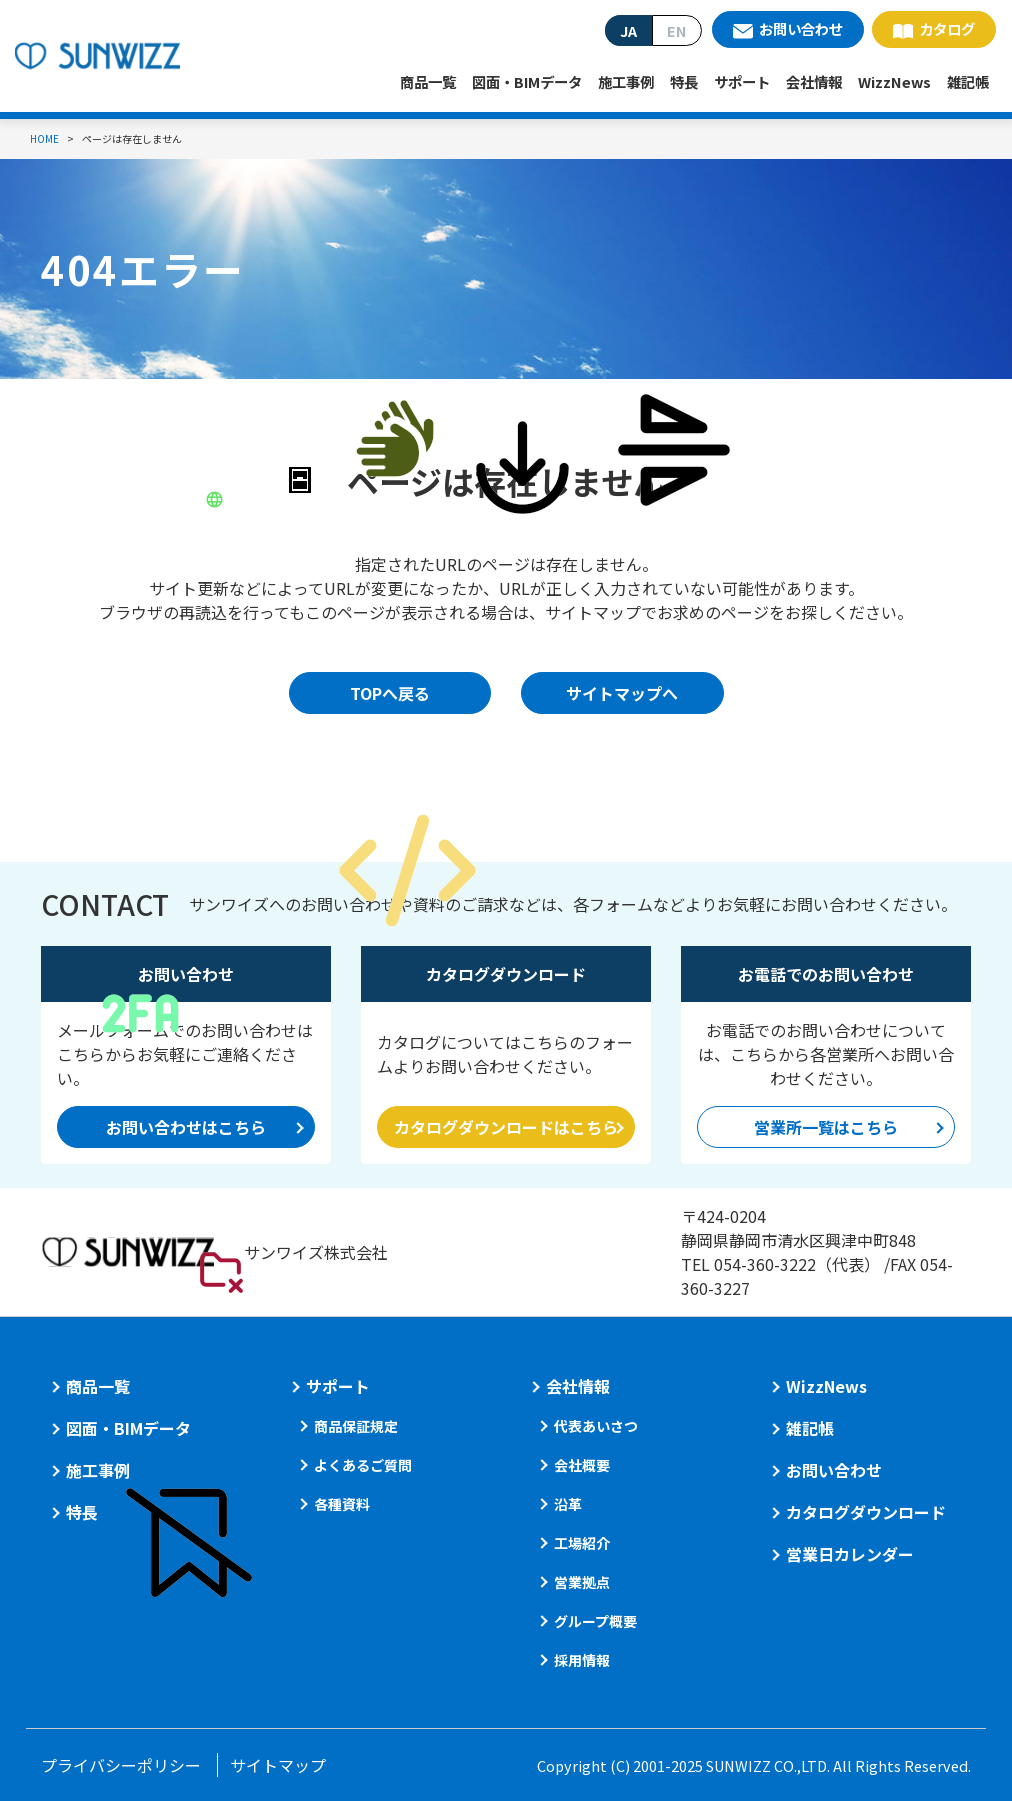 The height and width of the screenshot is (1801, 1012). Describe the element at coordinates (140, 1013) in the screenshot. I see `enable two-factor authentication` at that location.